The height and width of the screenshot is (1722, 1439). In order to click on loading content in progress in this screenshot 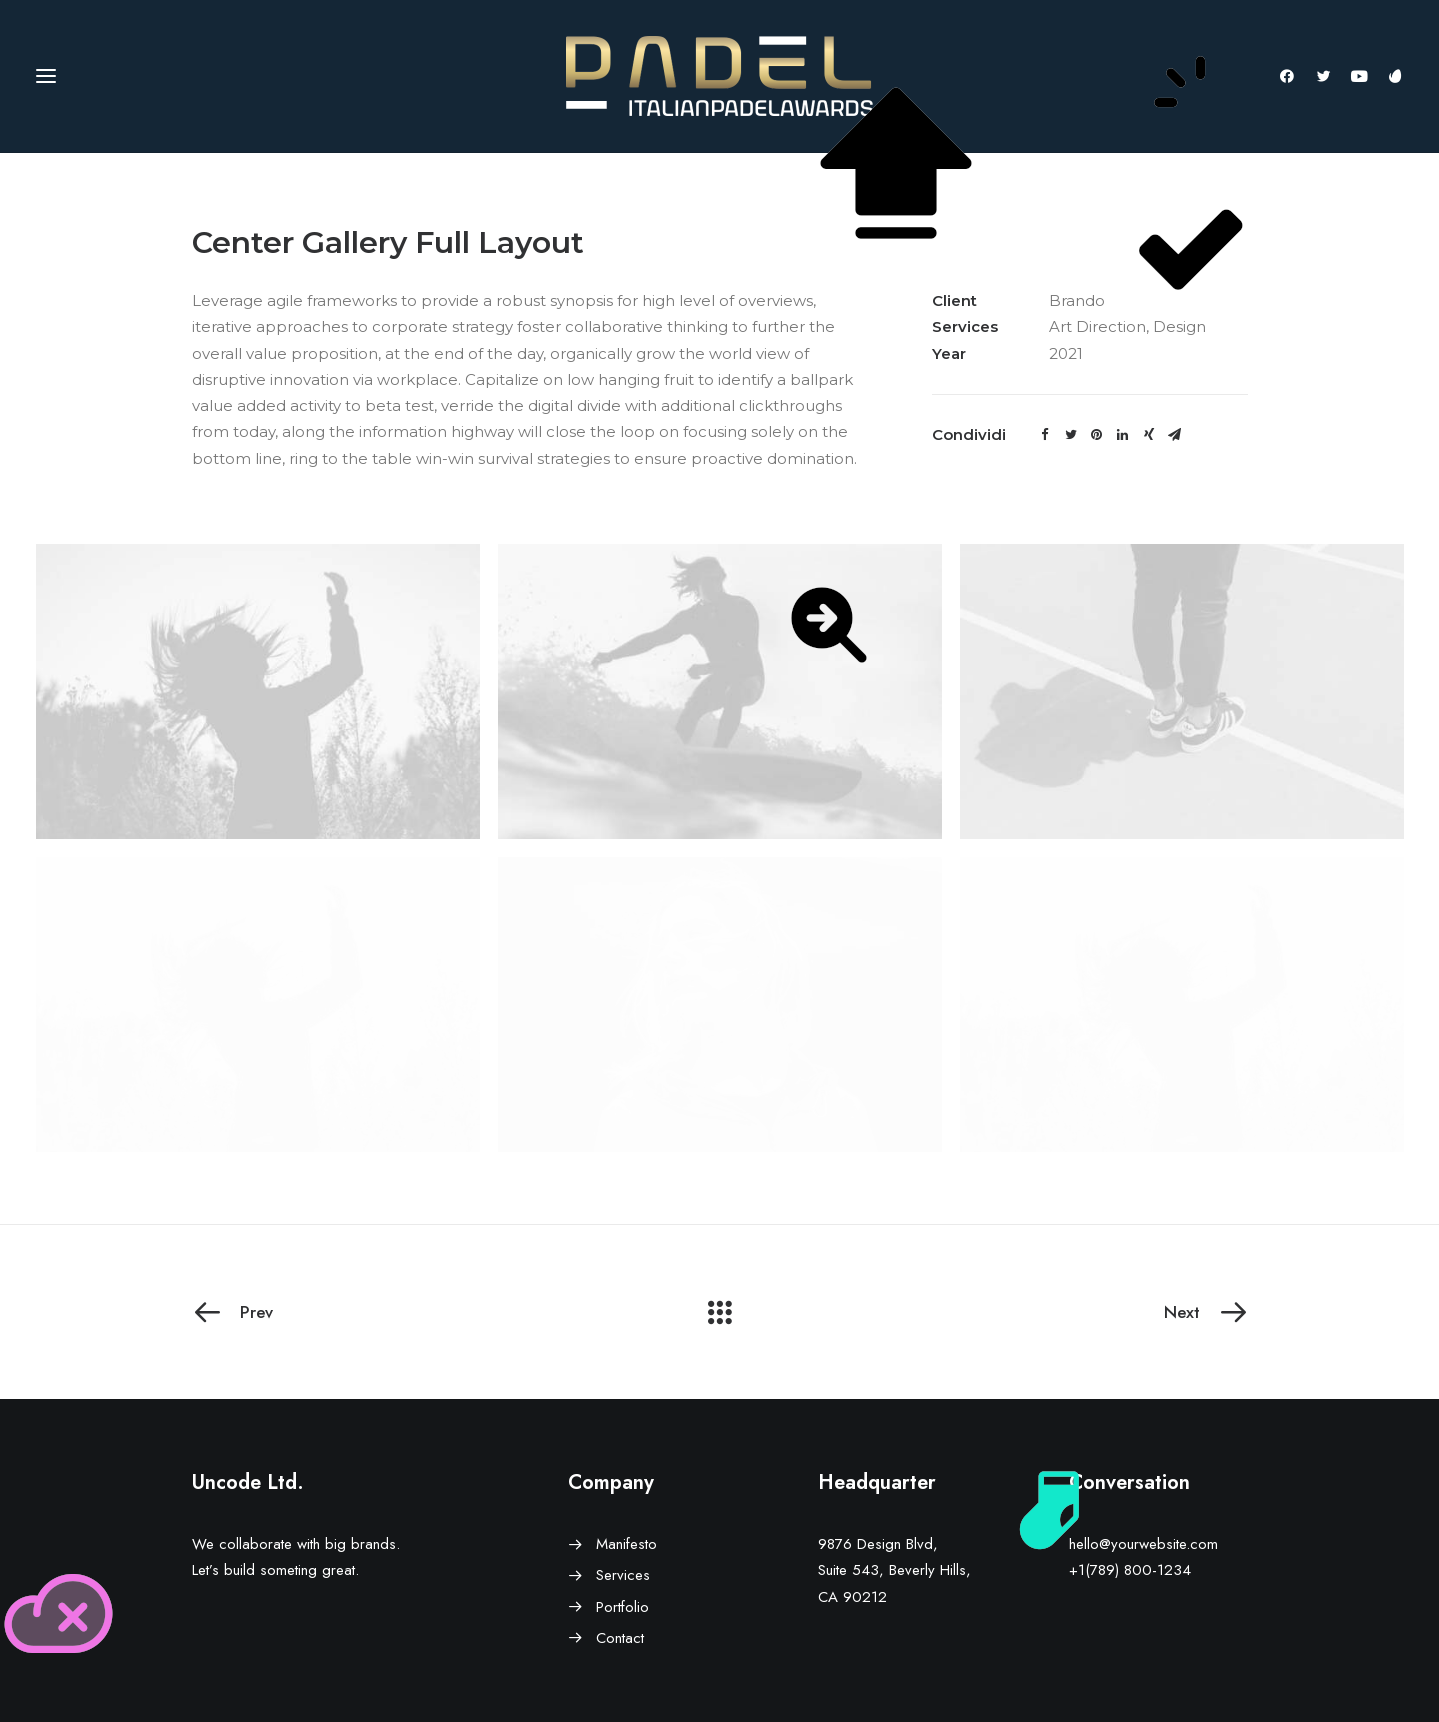, I will do `click(1200, 102)`.